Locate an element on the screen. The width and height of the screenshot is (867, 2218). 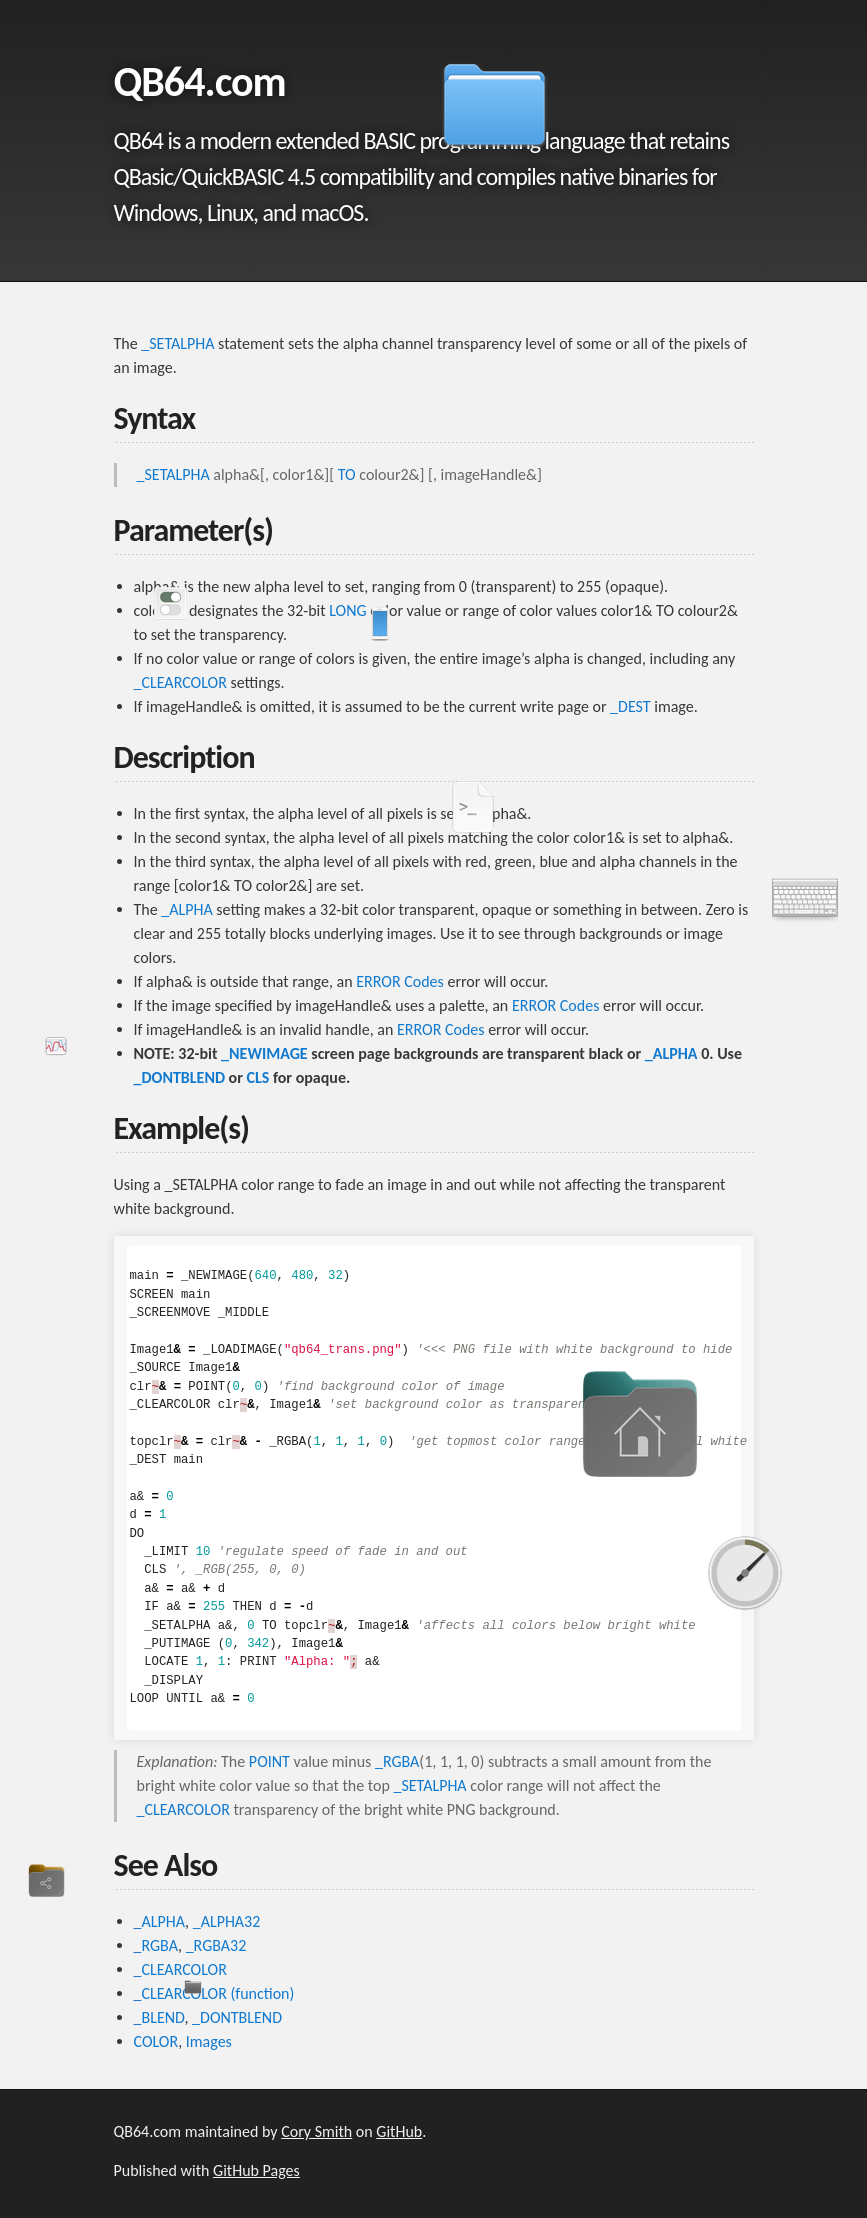
access your downloads folder is located at coordinates (193, 1987).